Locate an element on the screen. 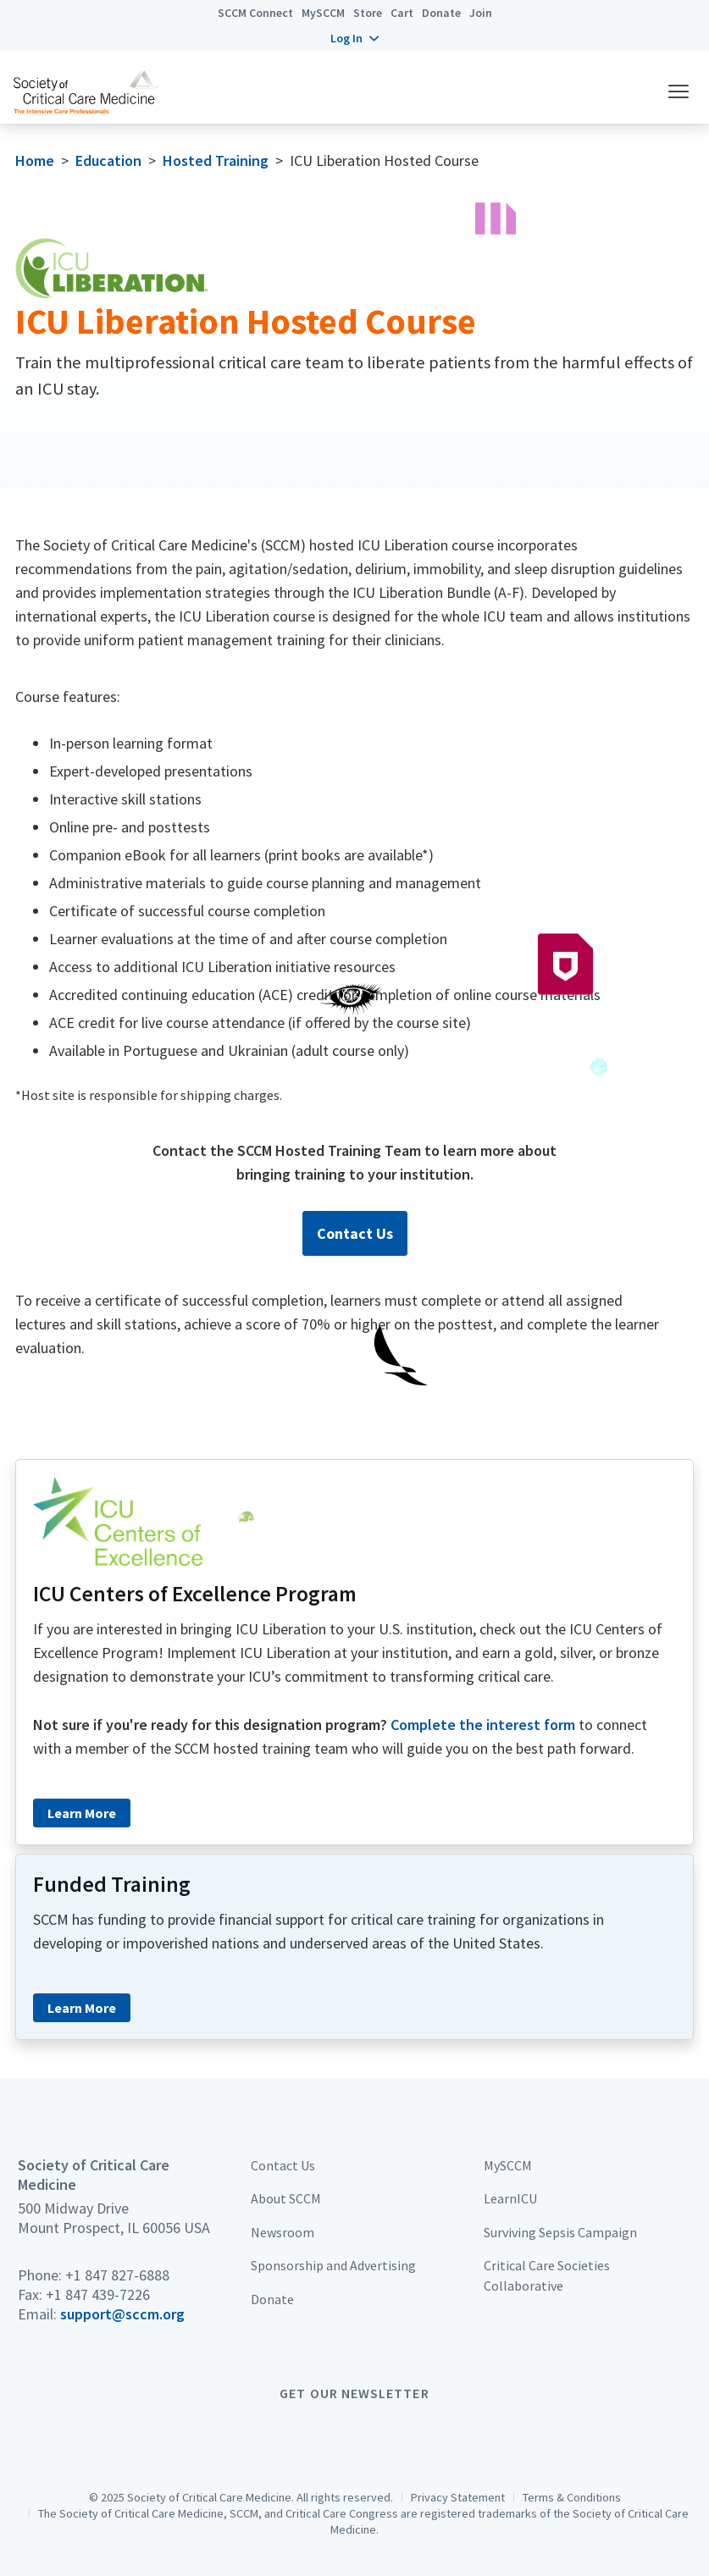 The image size is (709, 2576). access protected or secure files is located at coordinates (565, 964).